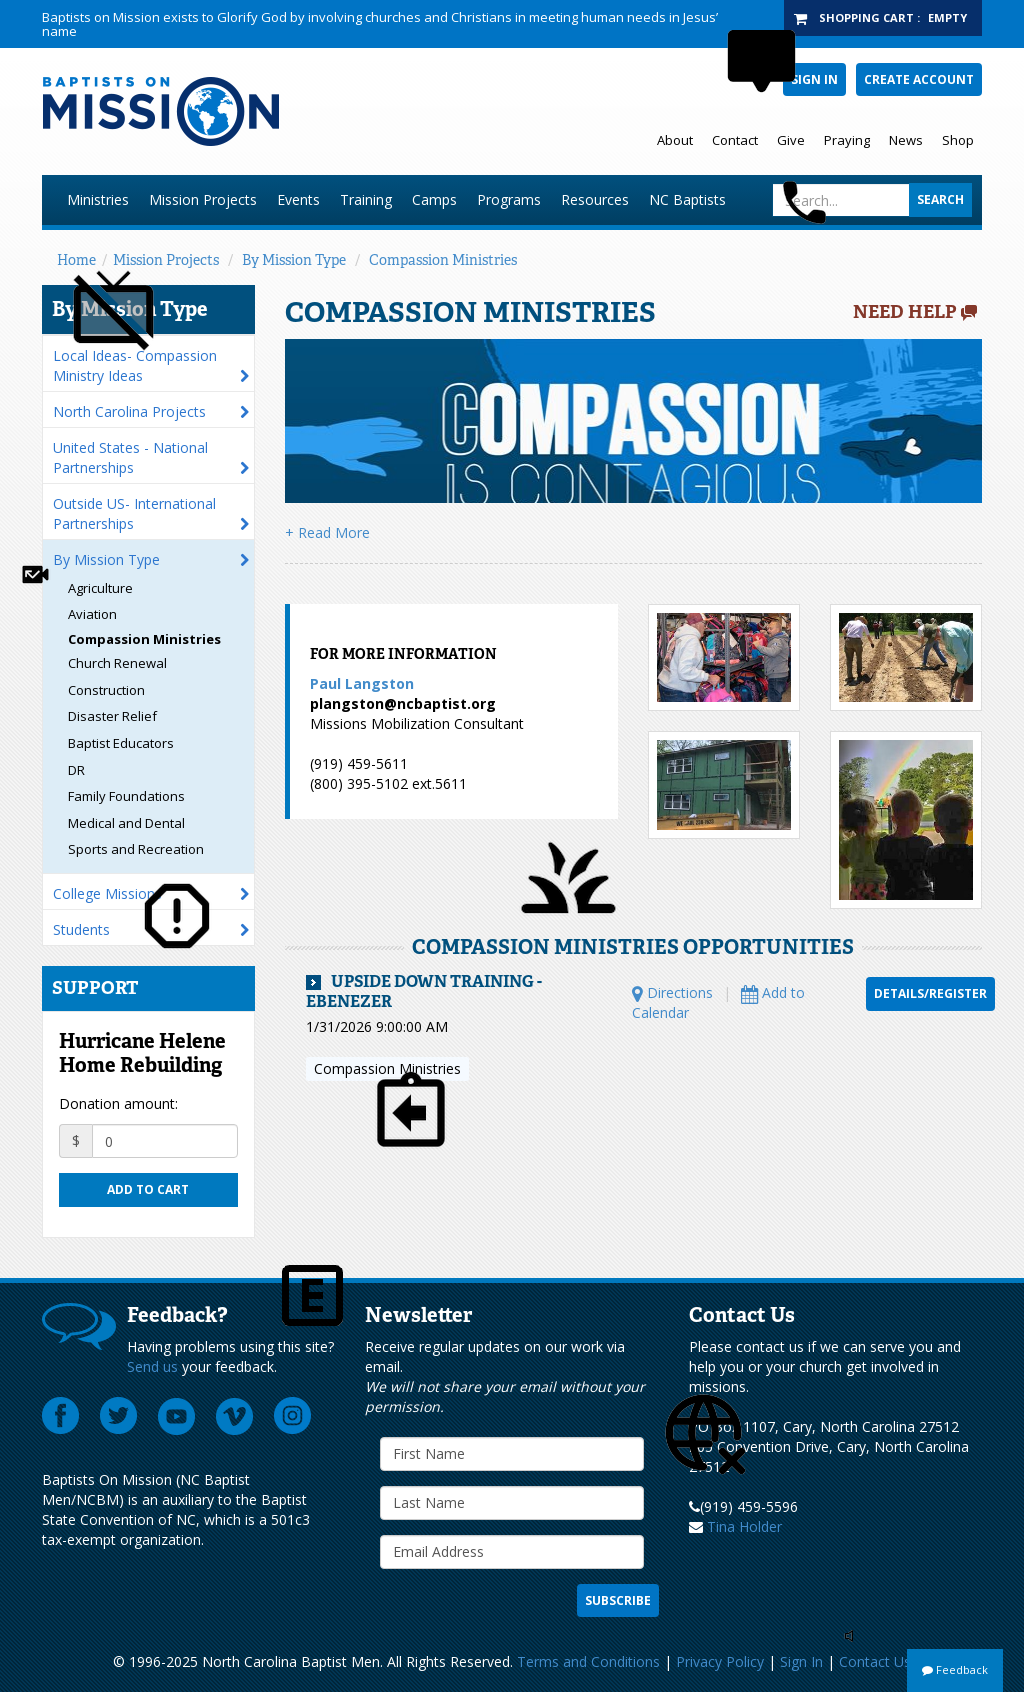 The height and width of the screenshot is (1692, 1024). What do you see at coordinates (312, 1295) in the screenshot?
I see `indicates explicit content warning` at bounding box center [312, 1295].